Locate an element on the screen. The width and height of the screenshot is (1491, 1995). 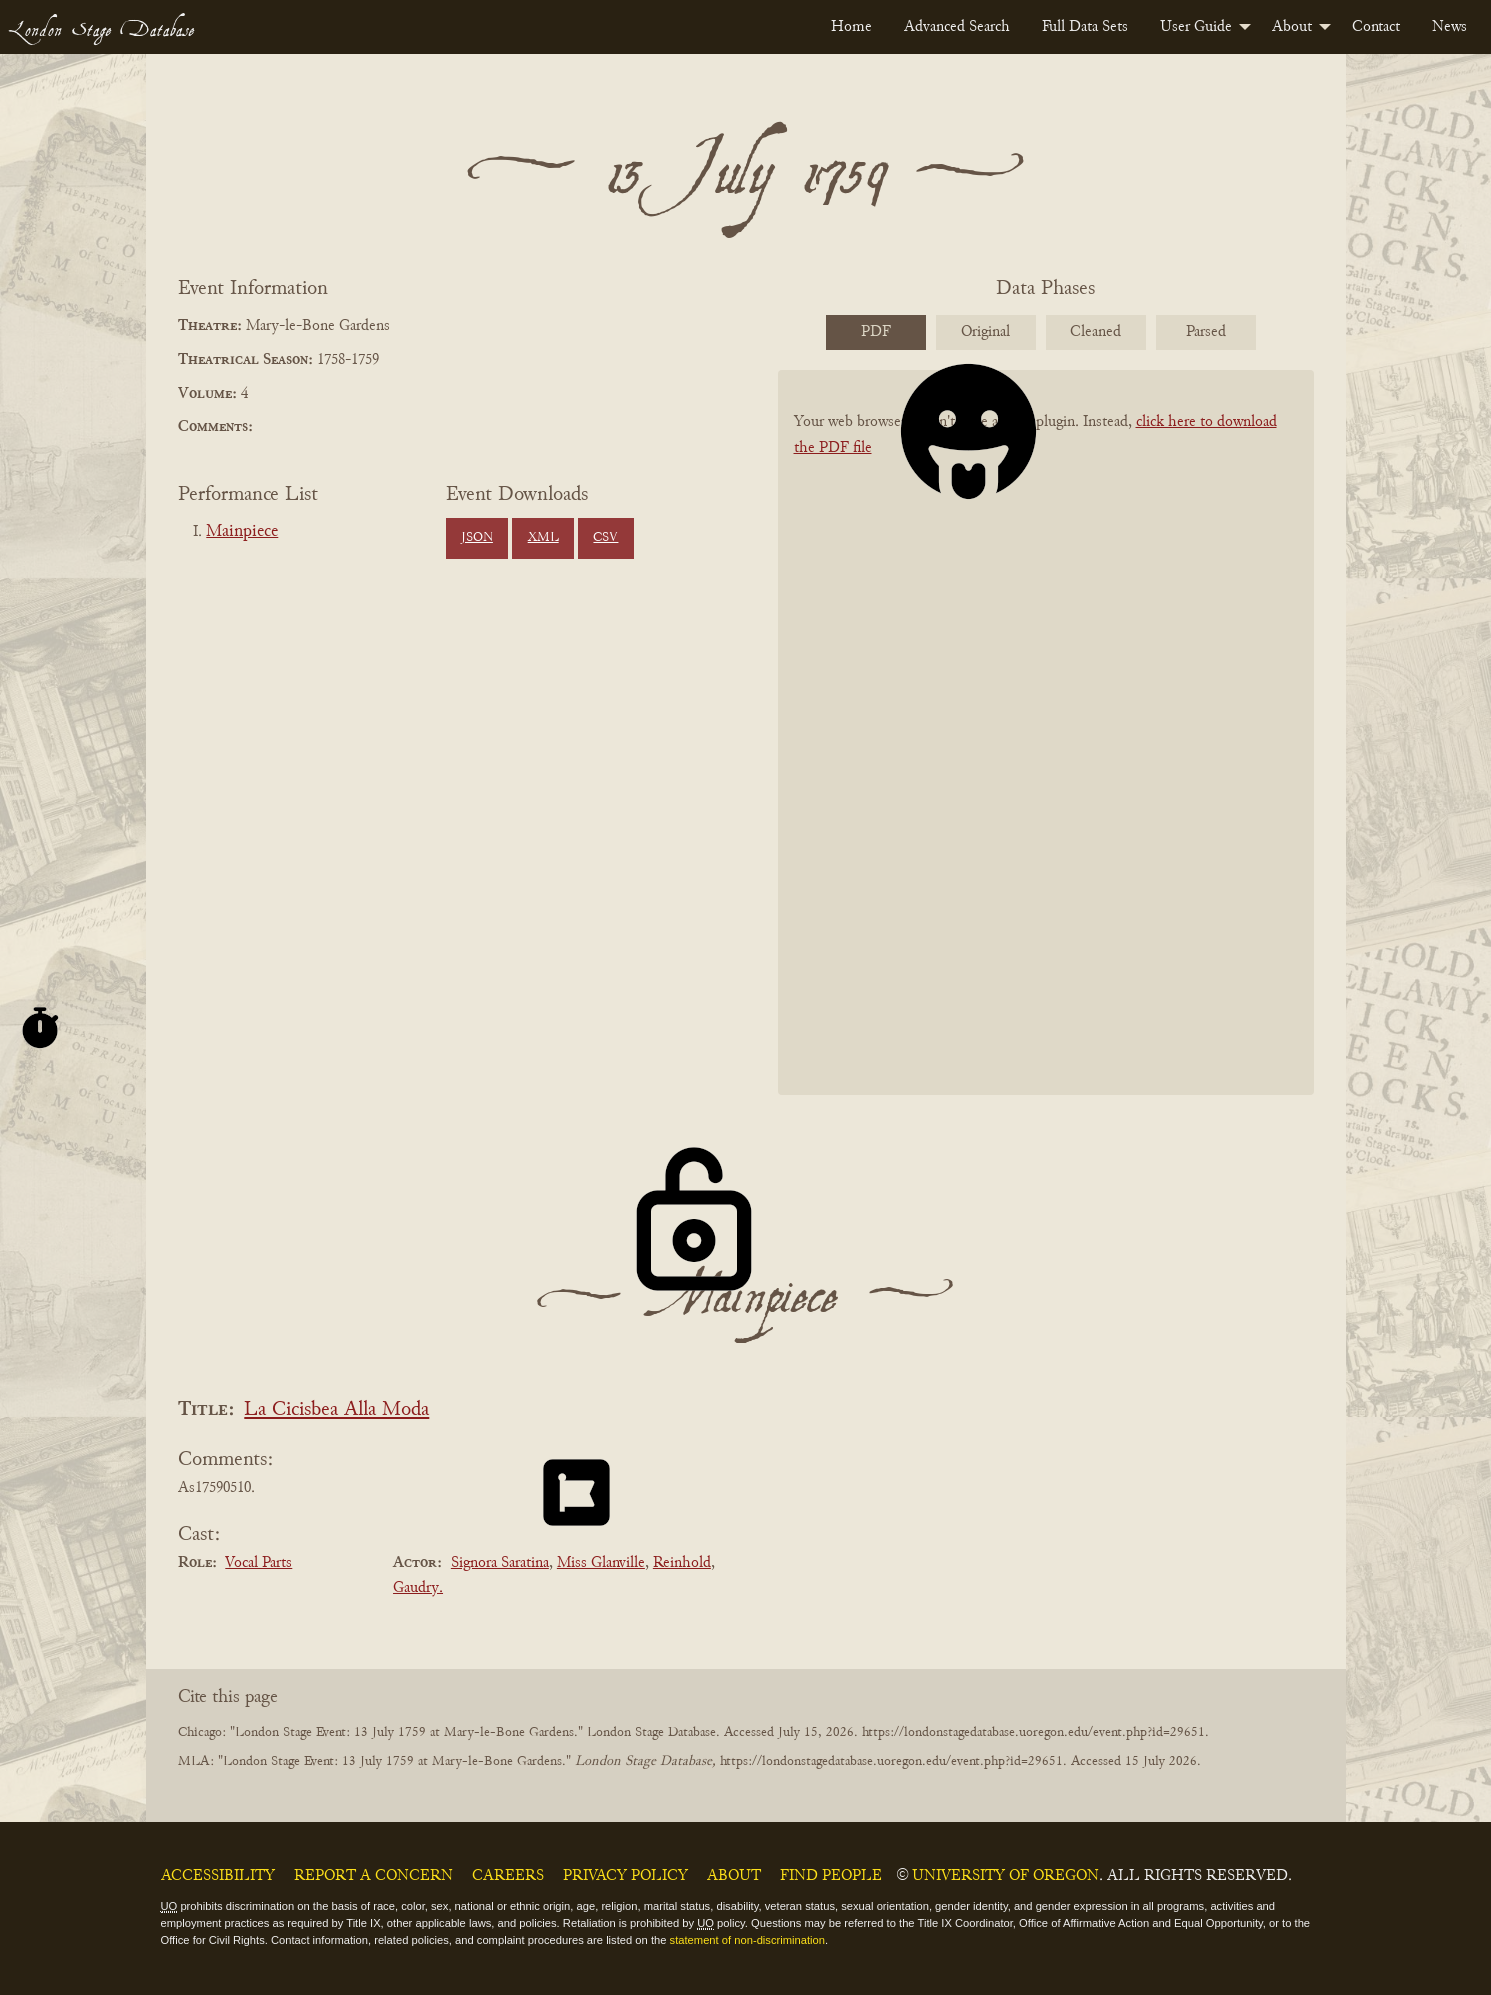
react with a playful or silly emoji is located at coordinates (968, 431).